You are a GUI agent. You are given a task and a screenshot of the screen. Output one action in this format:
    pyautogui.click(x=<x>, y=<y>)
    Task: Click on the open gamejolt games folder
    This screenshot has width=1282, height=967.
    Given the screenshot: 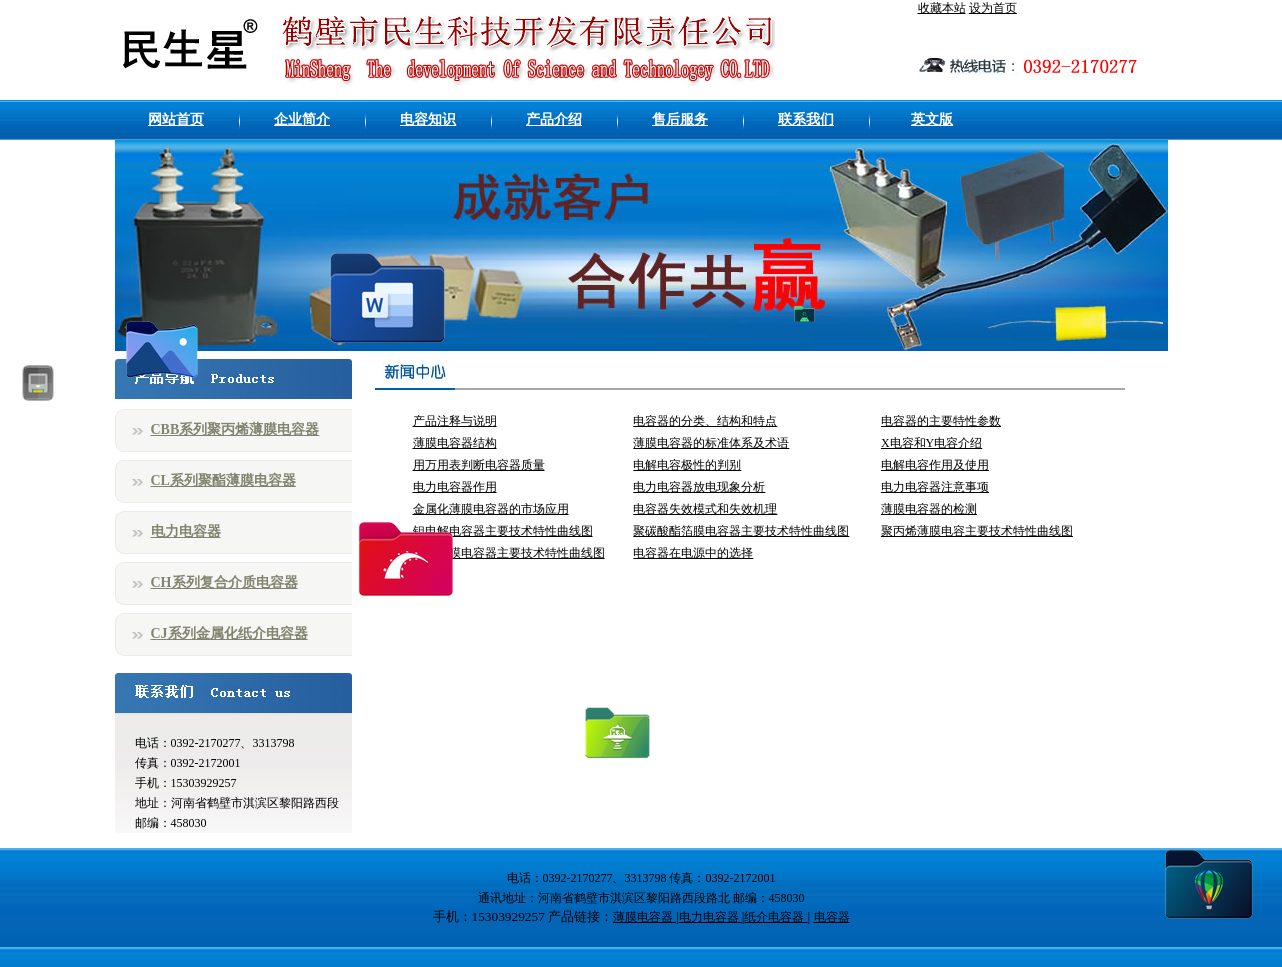 What is the action you would take?
    pyautogui.click(x=617, y=734)
    